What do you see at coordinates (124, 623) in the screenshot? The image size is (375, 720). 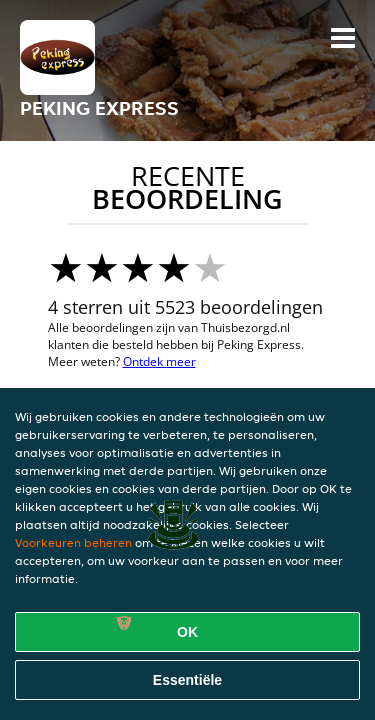 I see `indicates a security threat or danger warning` at bounding box center [124, 623].